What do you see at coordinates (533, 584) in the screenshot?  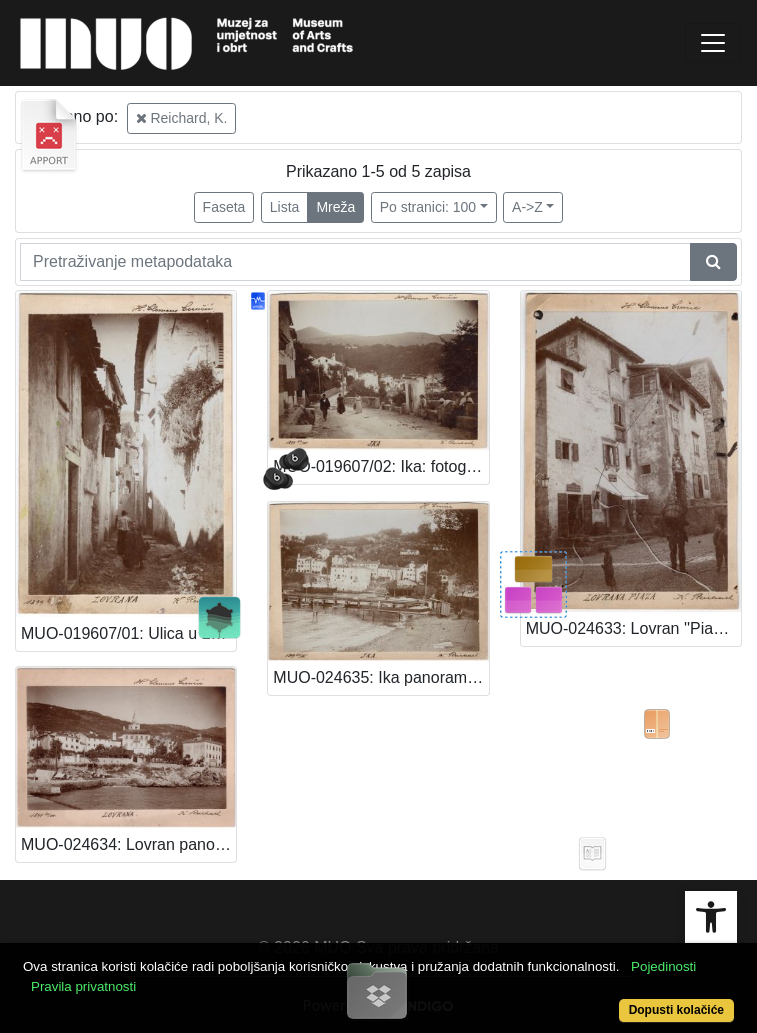 I see `select all items in the current view` at bounding box center [533, 584].